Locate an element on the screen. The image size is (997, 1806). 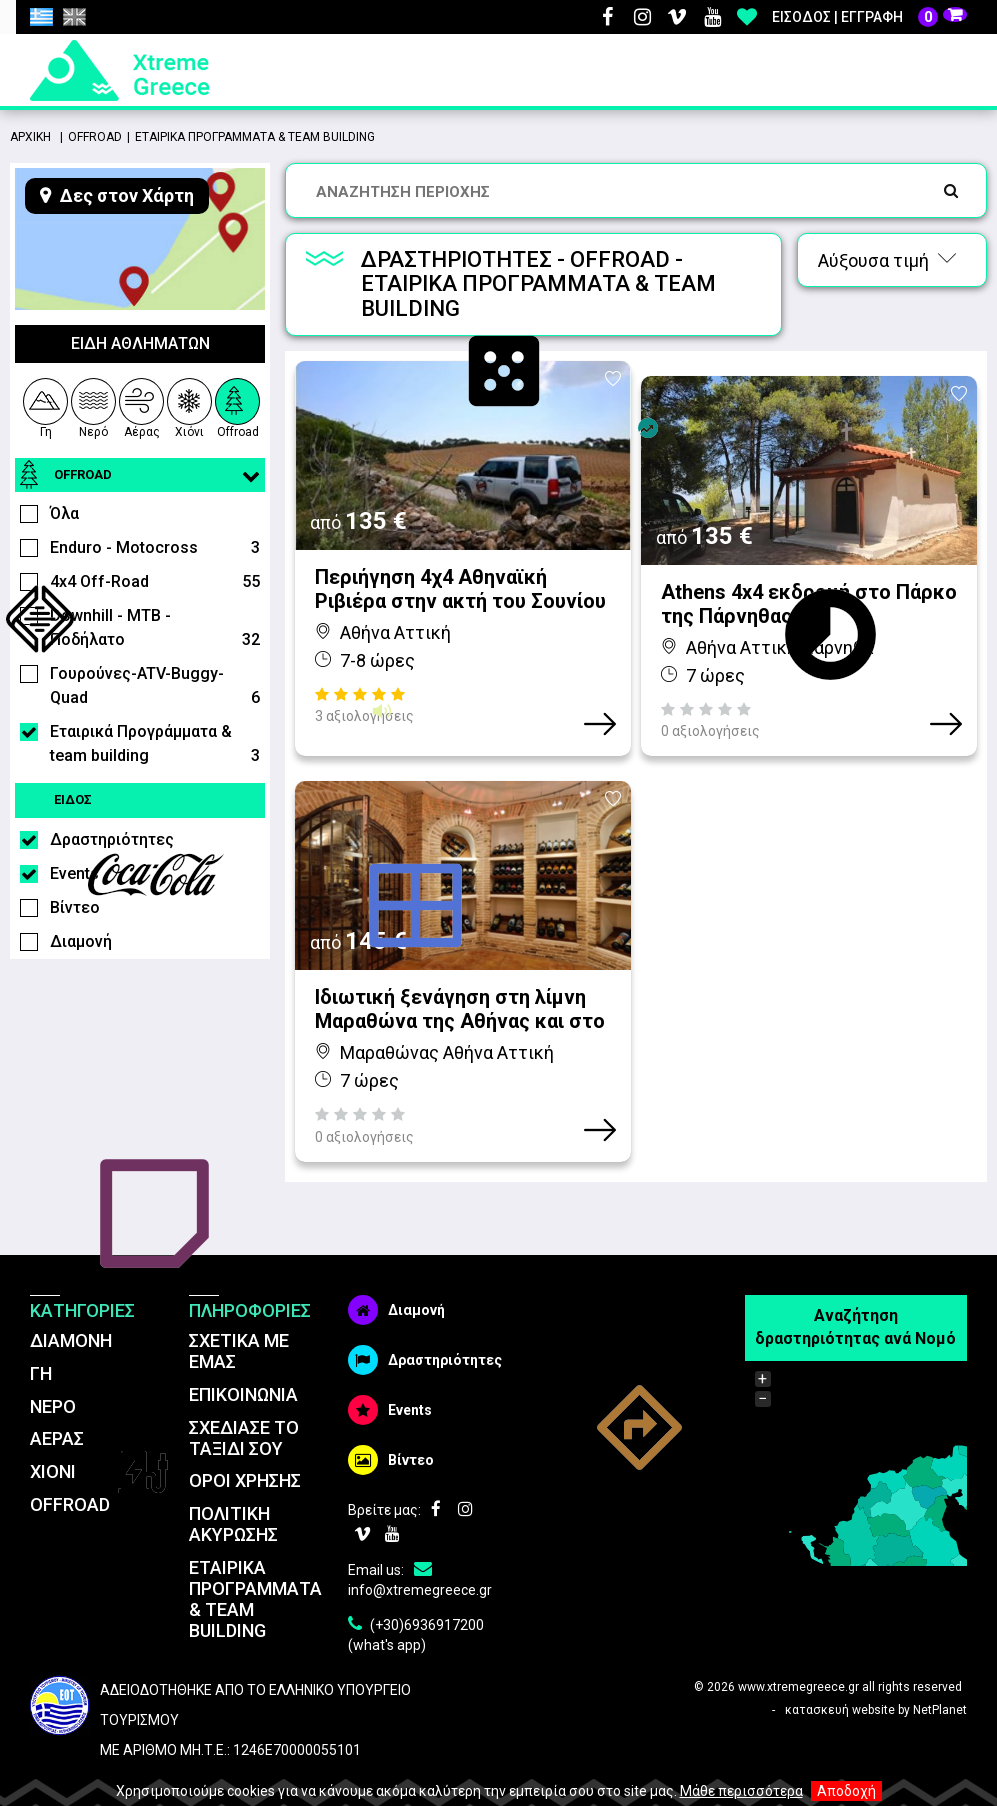
switch to grid view layout is located at coordinates (415, 905).